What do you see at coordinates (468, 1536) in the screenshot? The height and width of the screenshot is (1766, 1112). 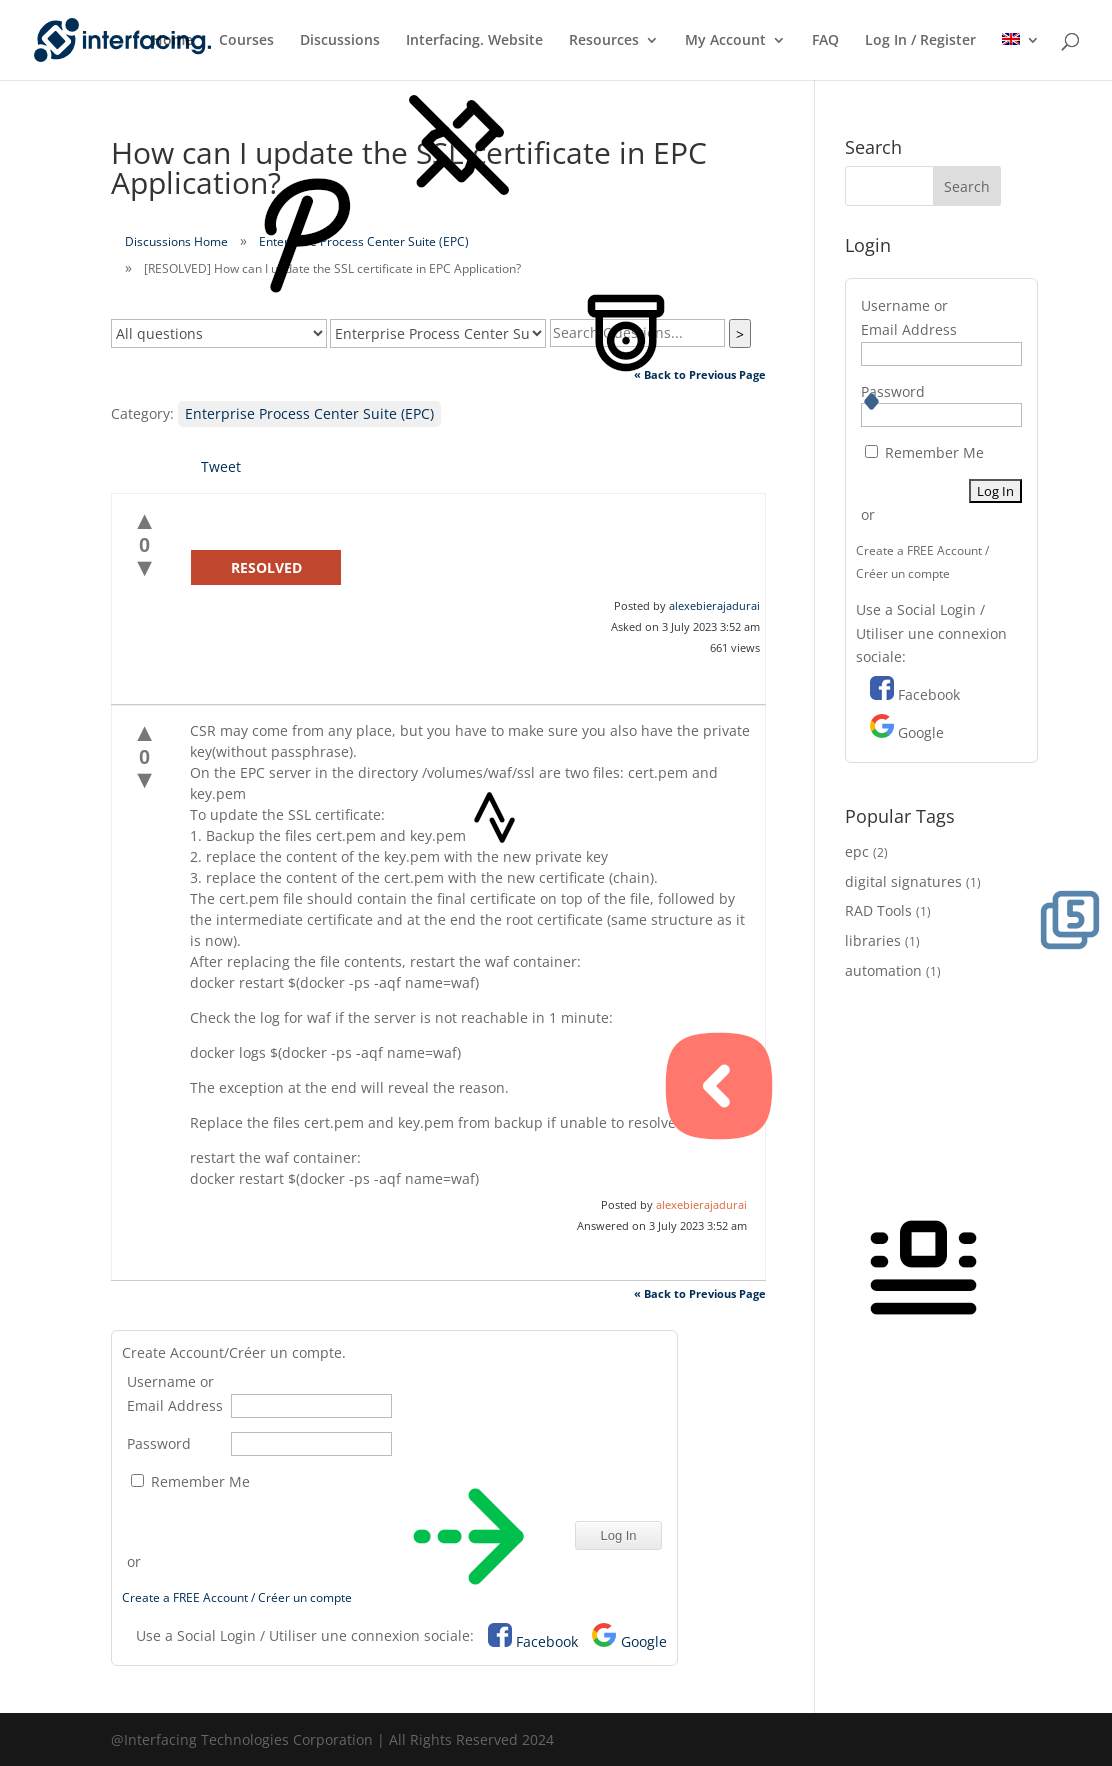 I see `continue to the next step` at bounding box center [468, 1536].